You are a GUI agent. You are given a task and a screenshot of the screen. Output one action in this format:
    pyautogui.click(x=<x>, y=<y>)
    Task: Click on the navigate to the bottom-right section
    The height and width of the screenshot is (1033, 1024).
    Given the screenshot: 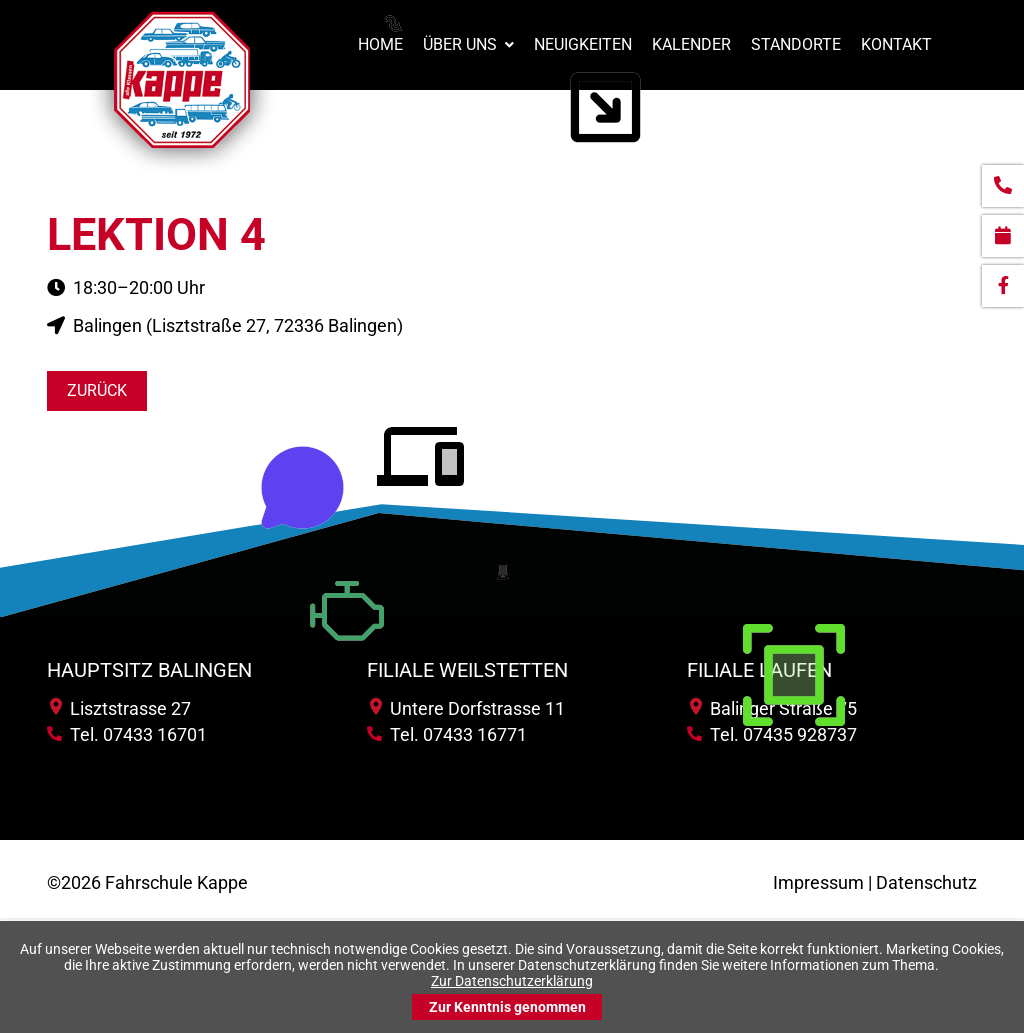 What is the action you would take?
    pyautogui.click(x=605, y=107)
    